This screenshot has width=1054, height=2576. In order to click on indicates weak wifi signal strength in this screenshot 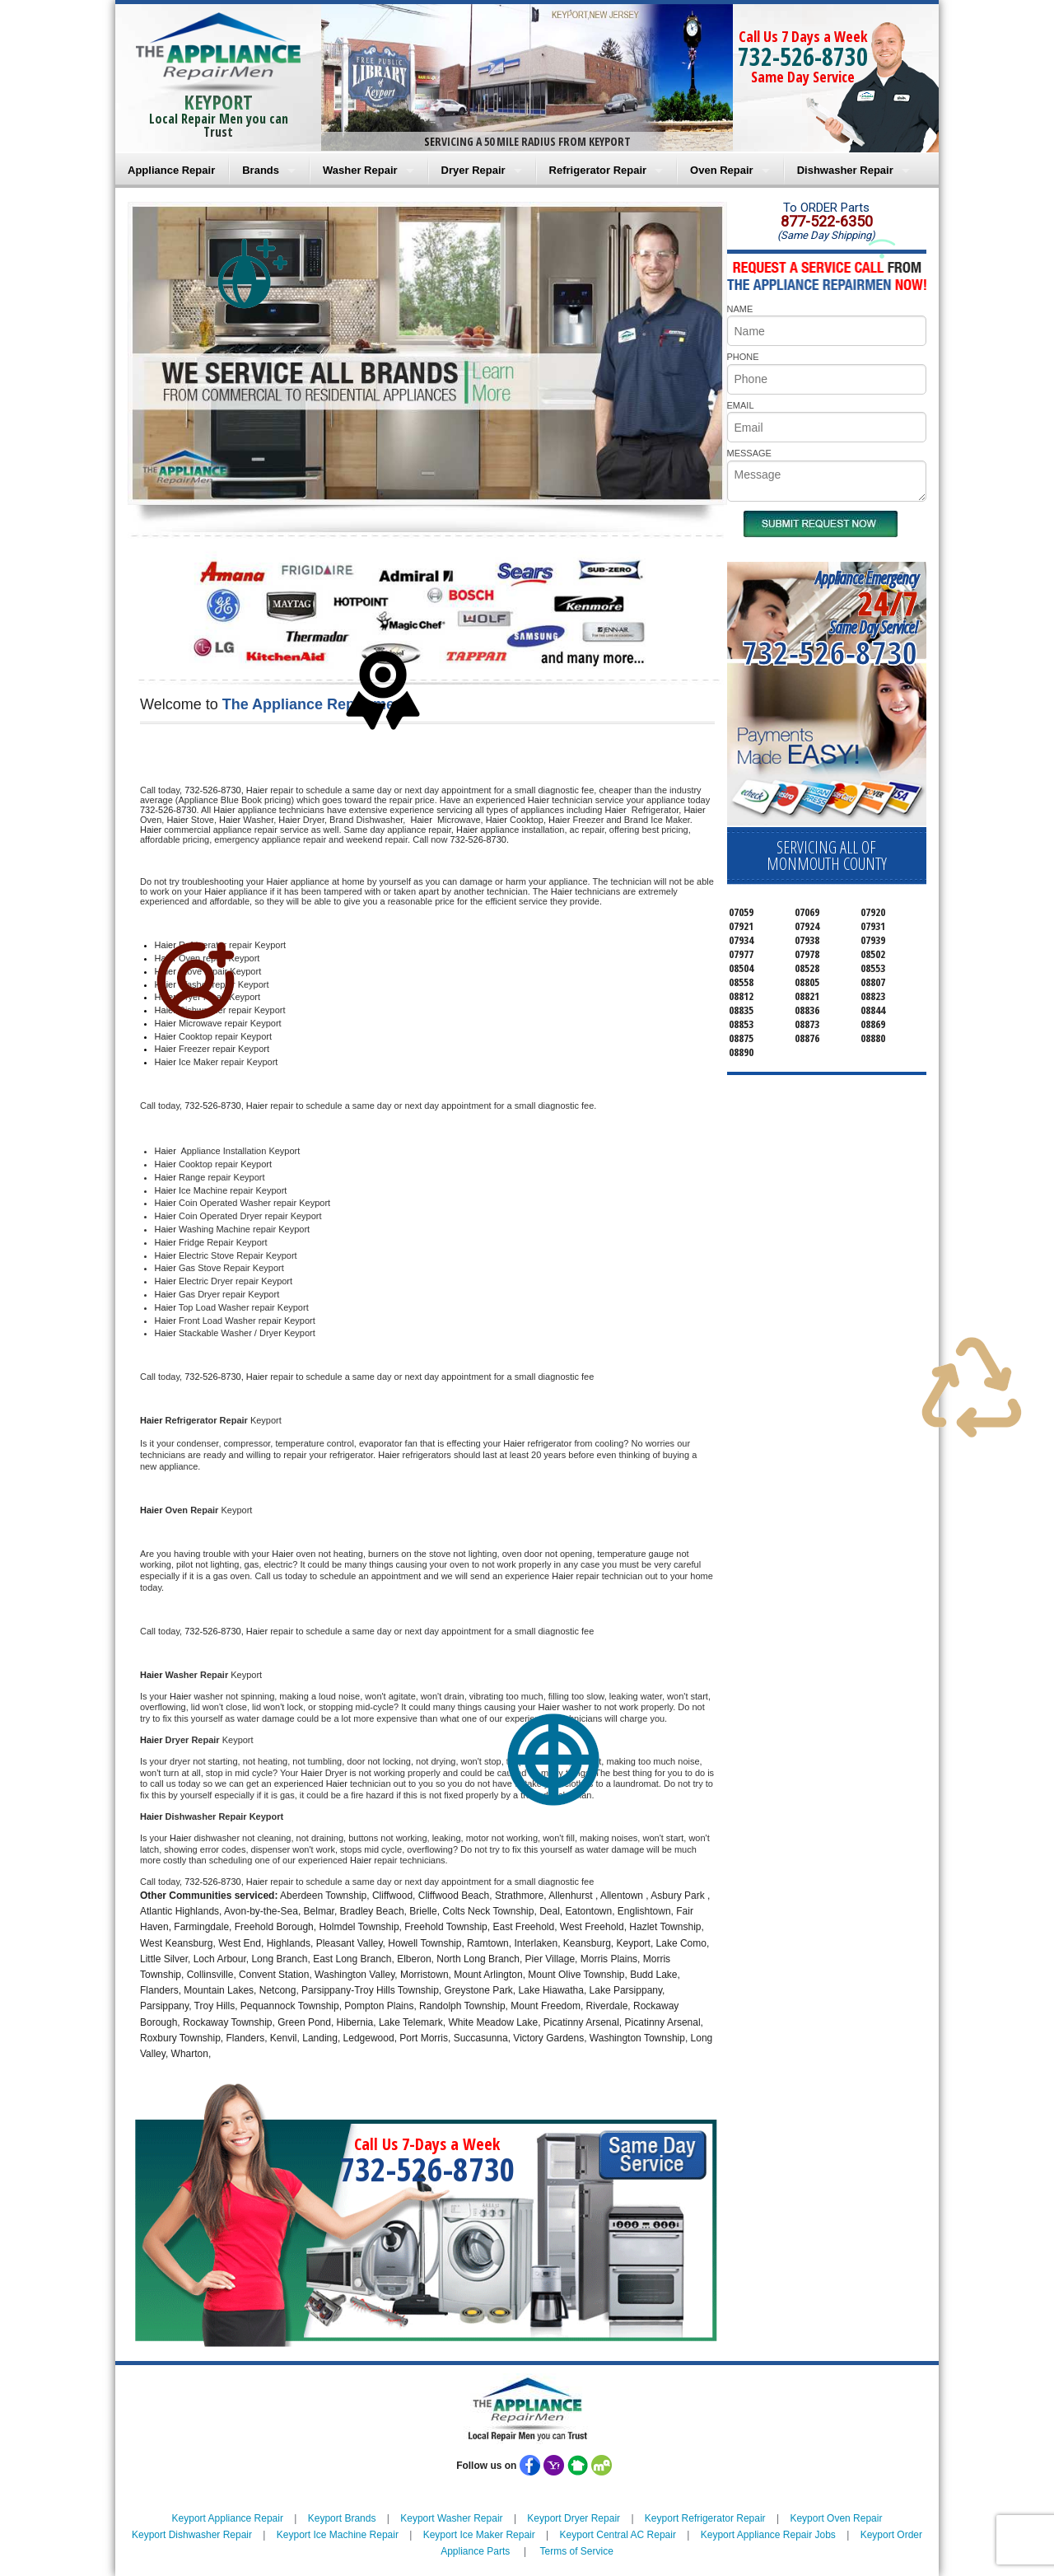, I will do `click(882, 233)`.